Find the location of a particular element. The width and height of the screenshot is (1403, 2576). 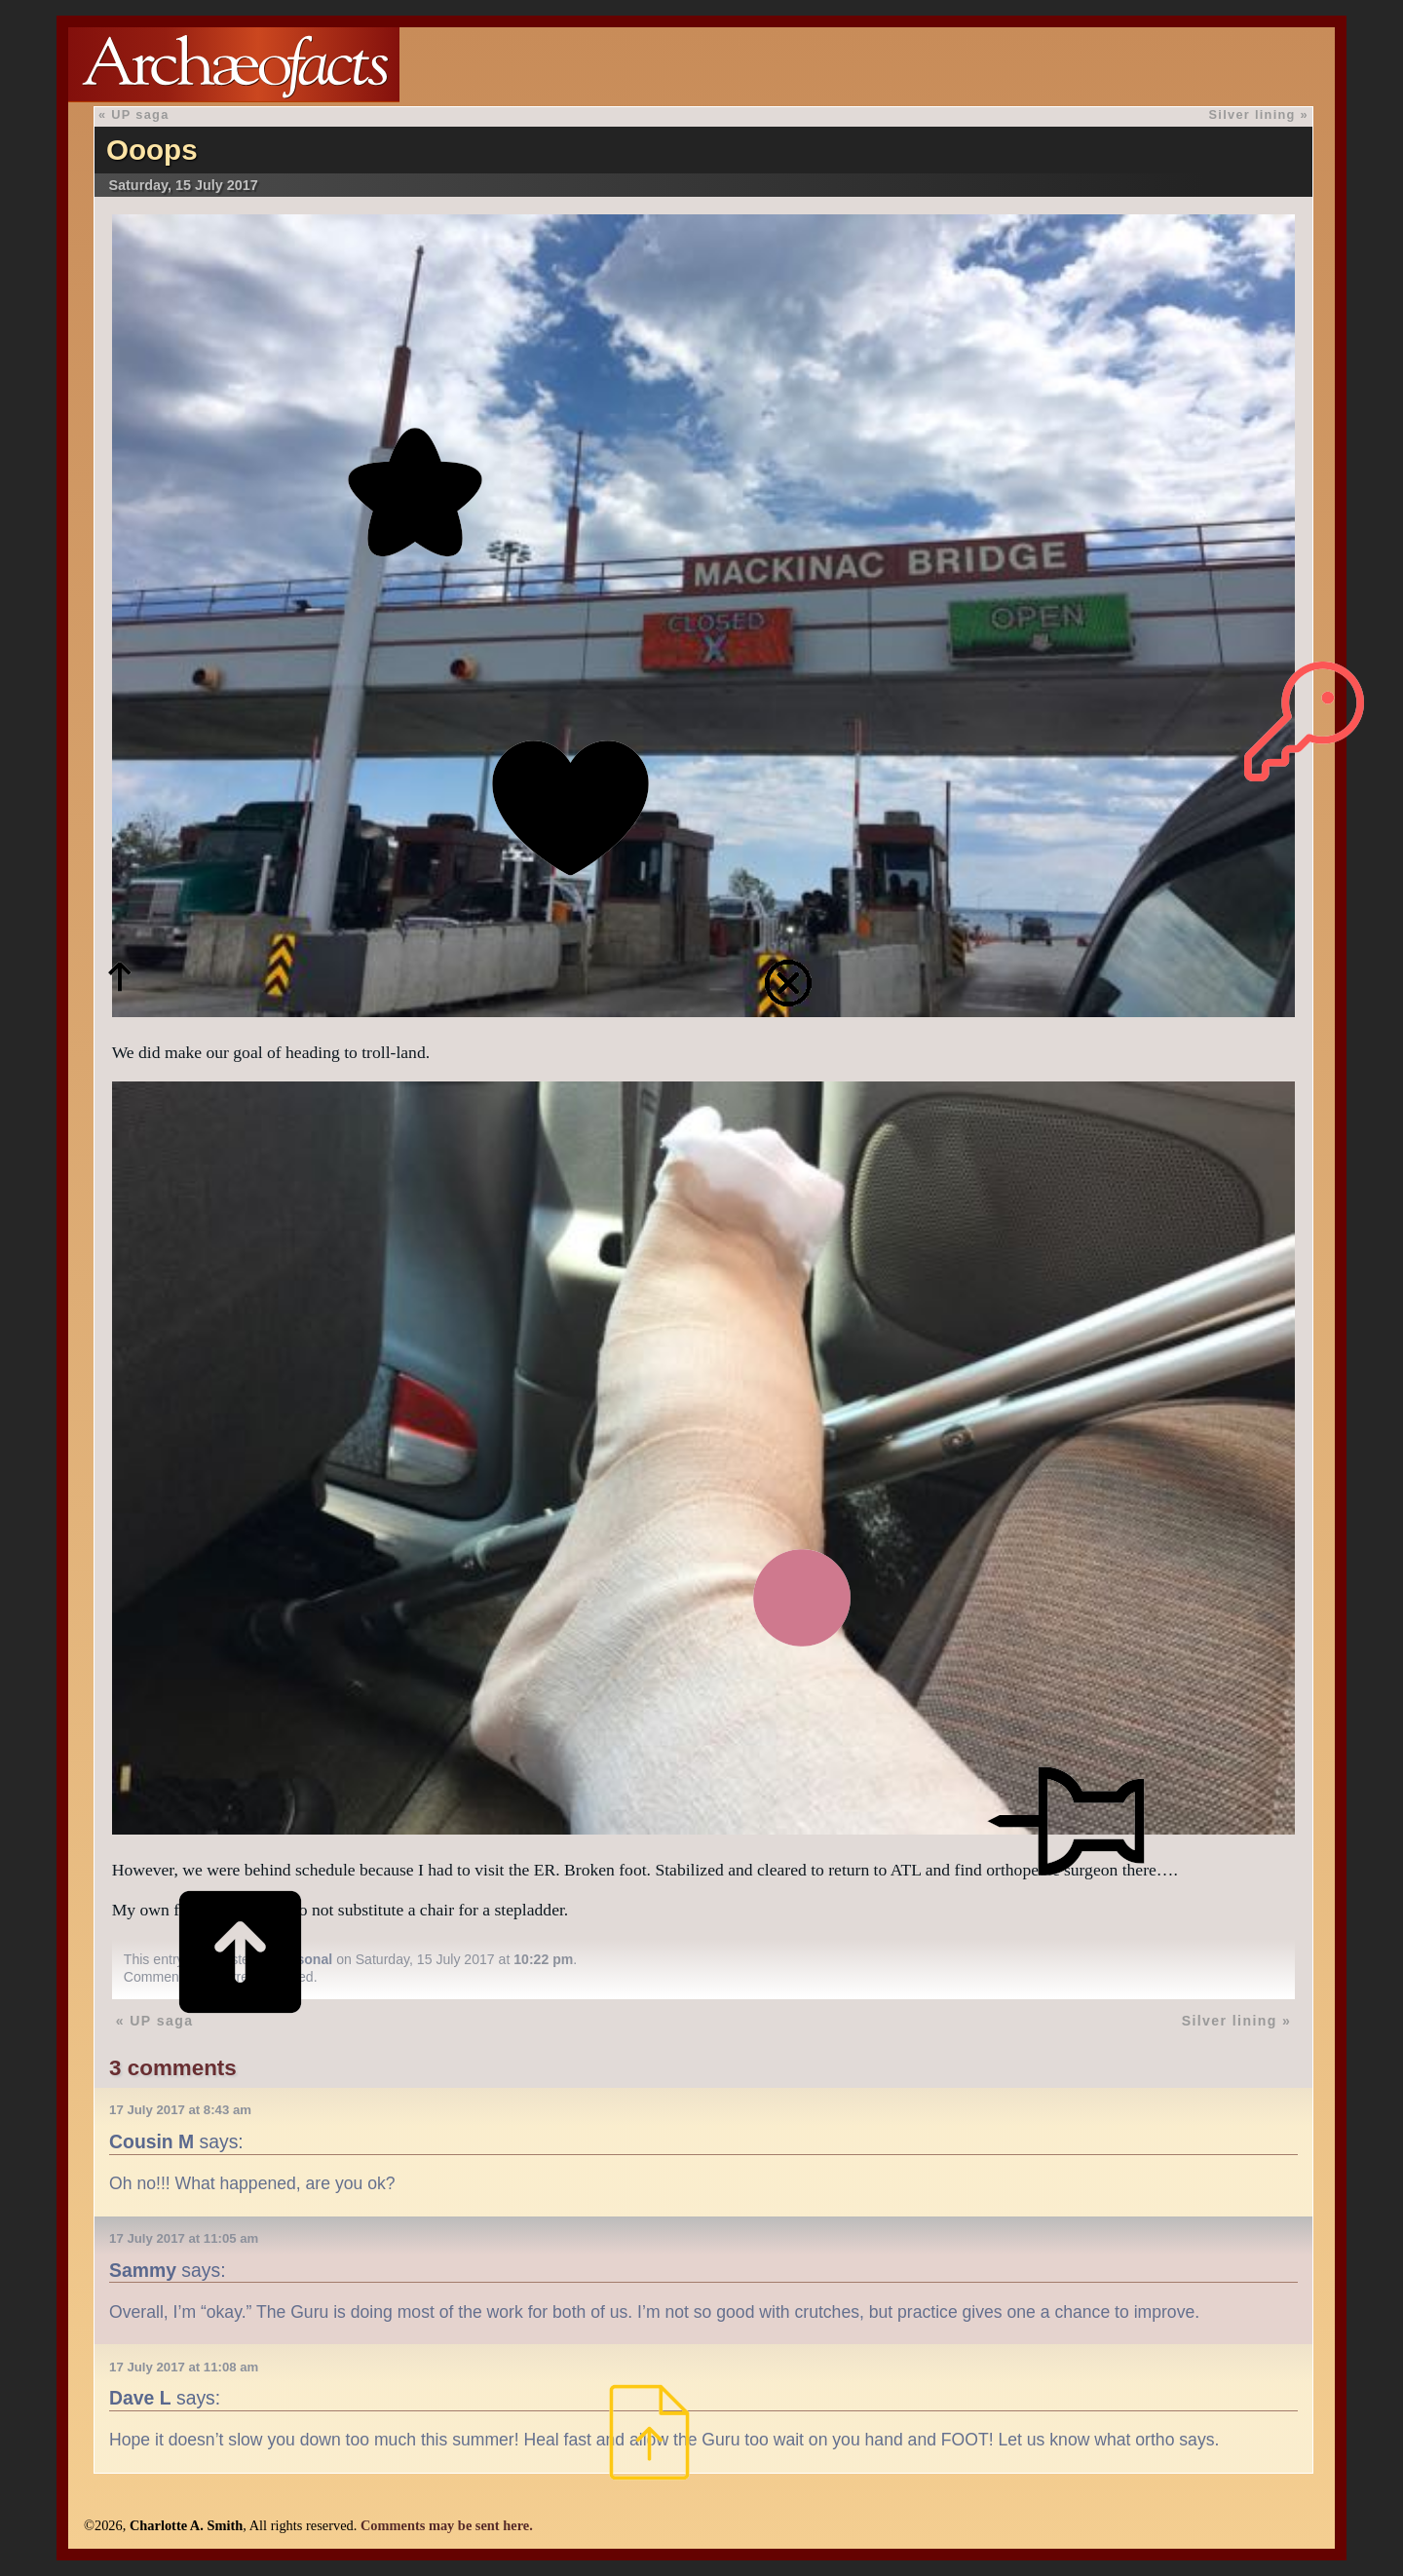

add to favorites is located at coordinates (415, 495).